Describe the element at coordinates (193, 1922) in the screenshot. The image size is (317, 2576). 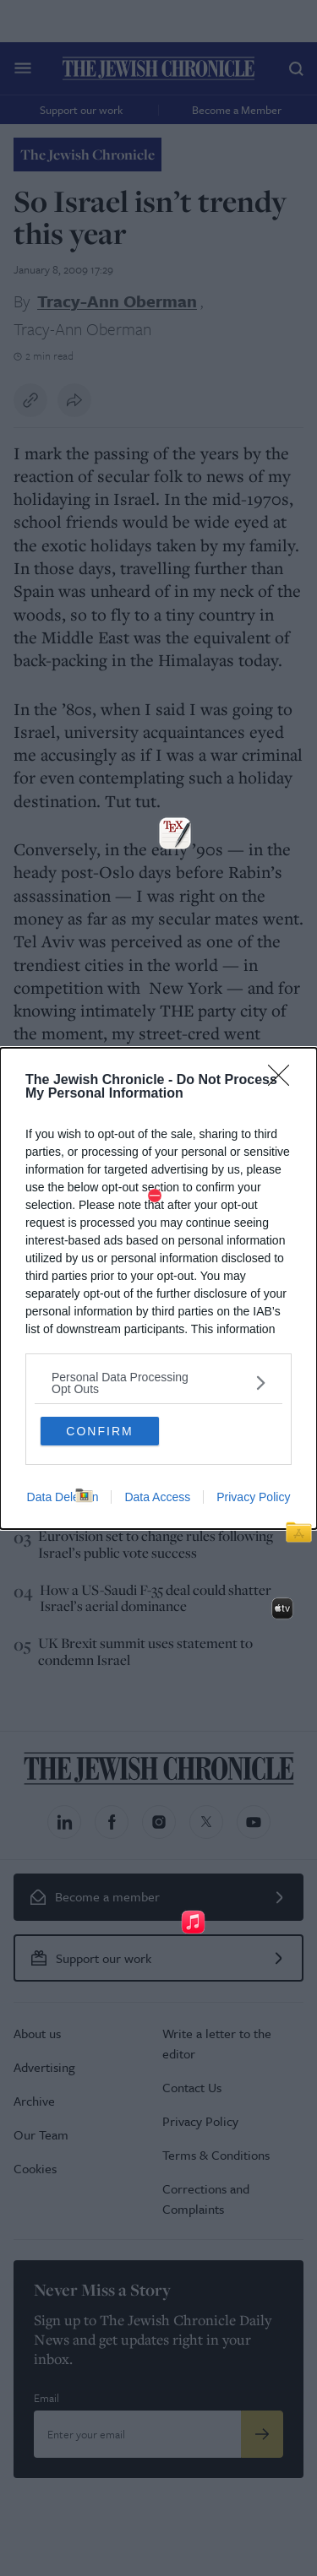
I see `open Apple Music app` at that location.